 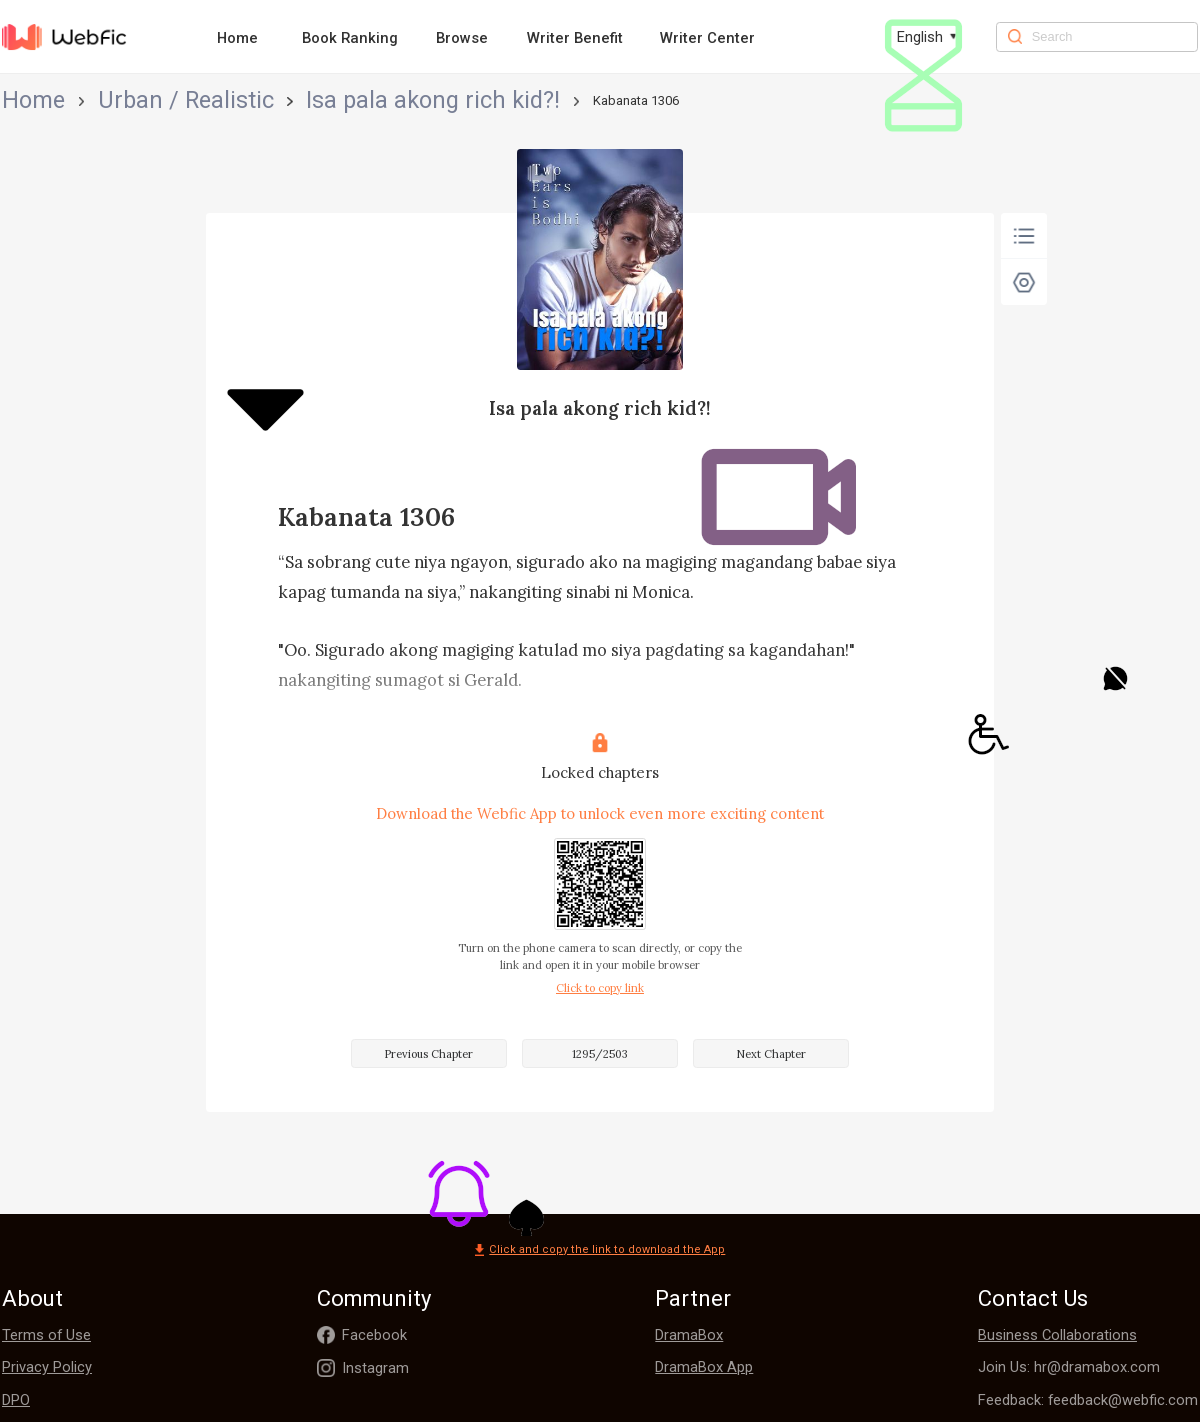 I want to click on expand a dropdown menu, so click(x=265, y=406).